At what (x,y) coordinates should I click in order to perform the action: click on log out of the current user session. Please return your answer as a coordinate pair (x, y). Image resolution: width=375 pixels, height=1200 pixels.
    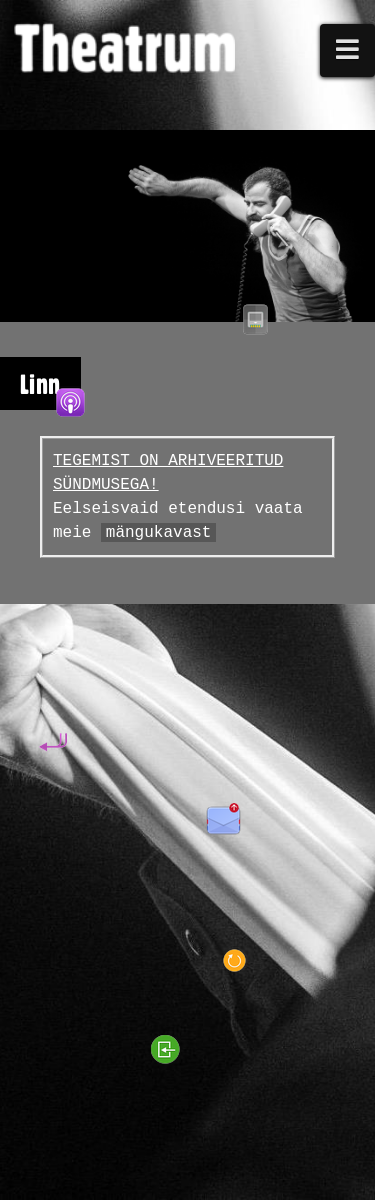
    Looking at the image, I should click on (165, 1049).